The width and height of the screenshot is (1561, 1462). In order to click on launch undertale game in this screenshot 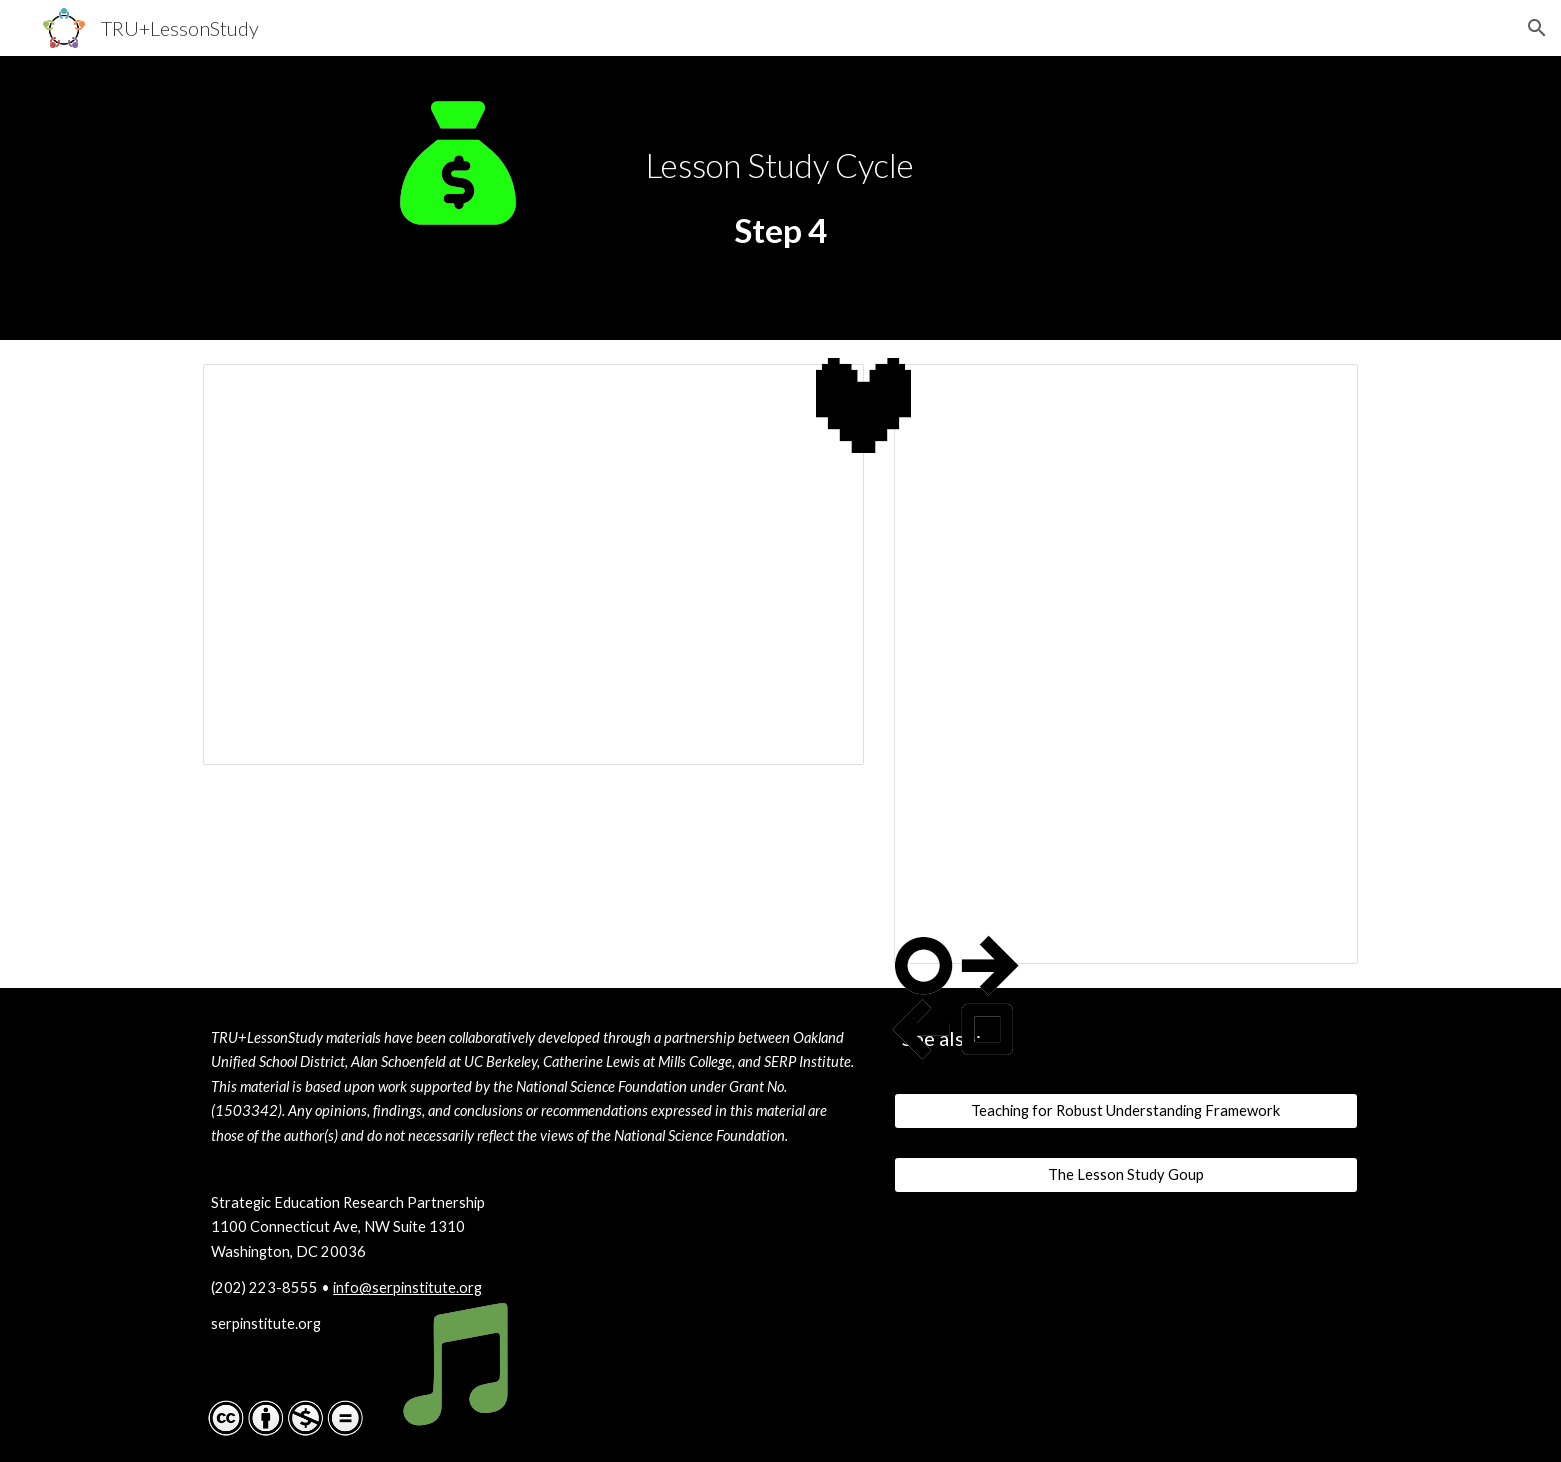, I will do `click(863, 405)`.